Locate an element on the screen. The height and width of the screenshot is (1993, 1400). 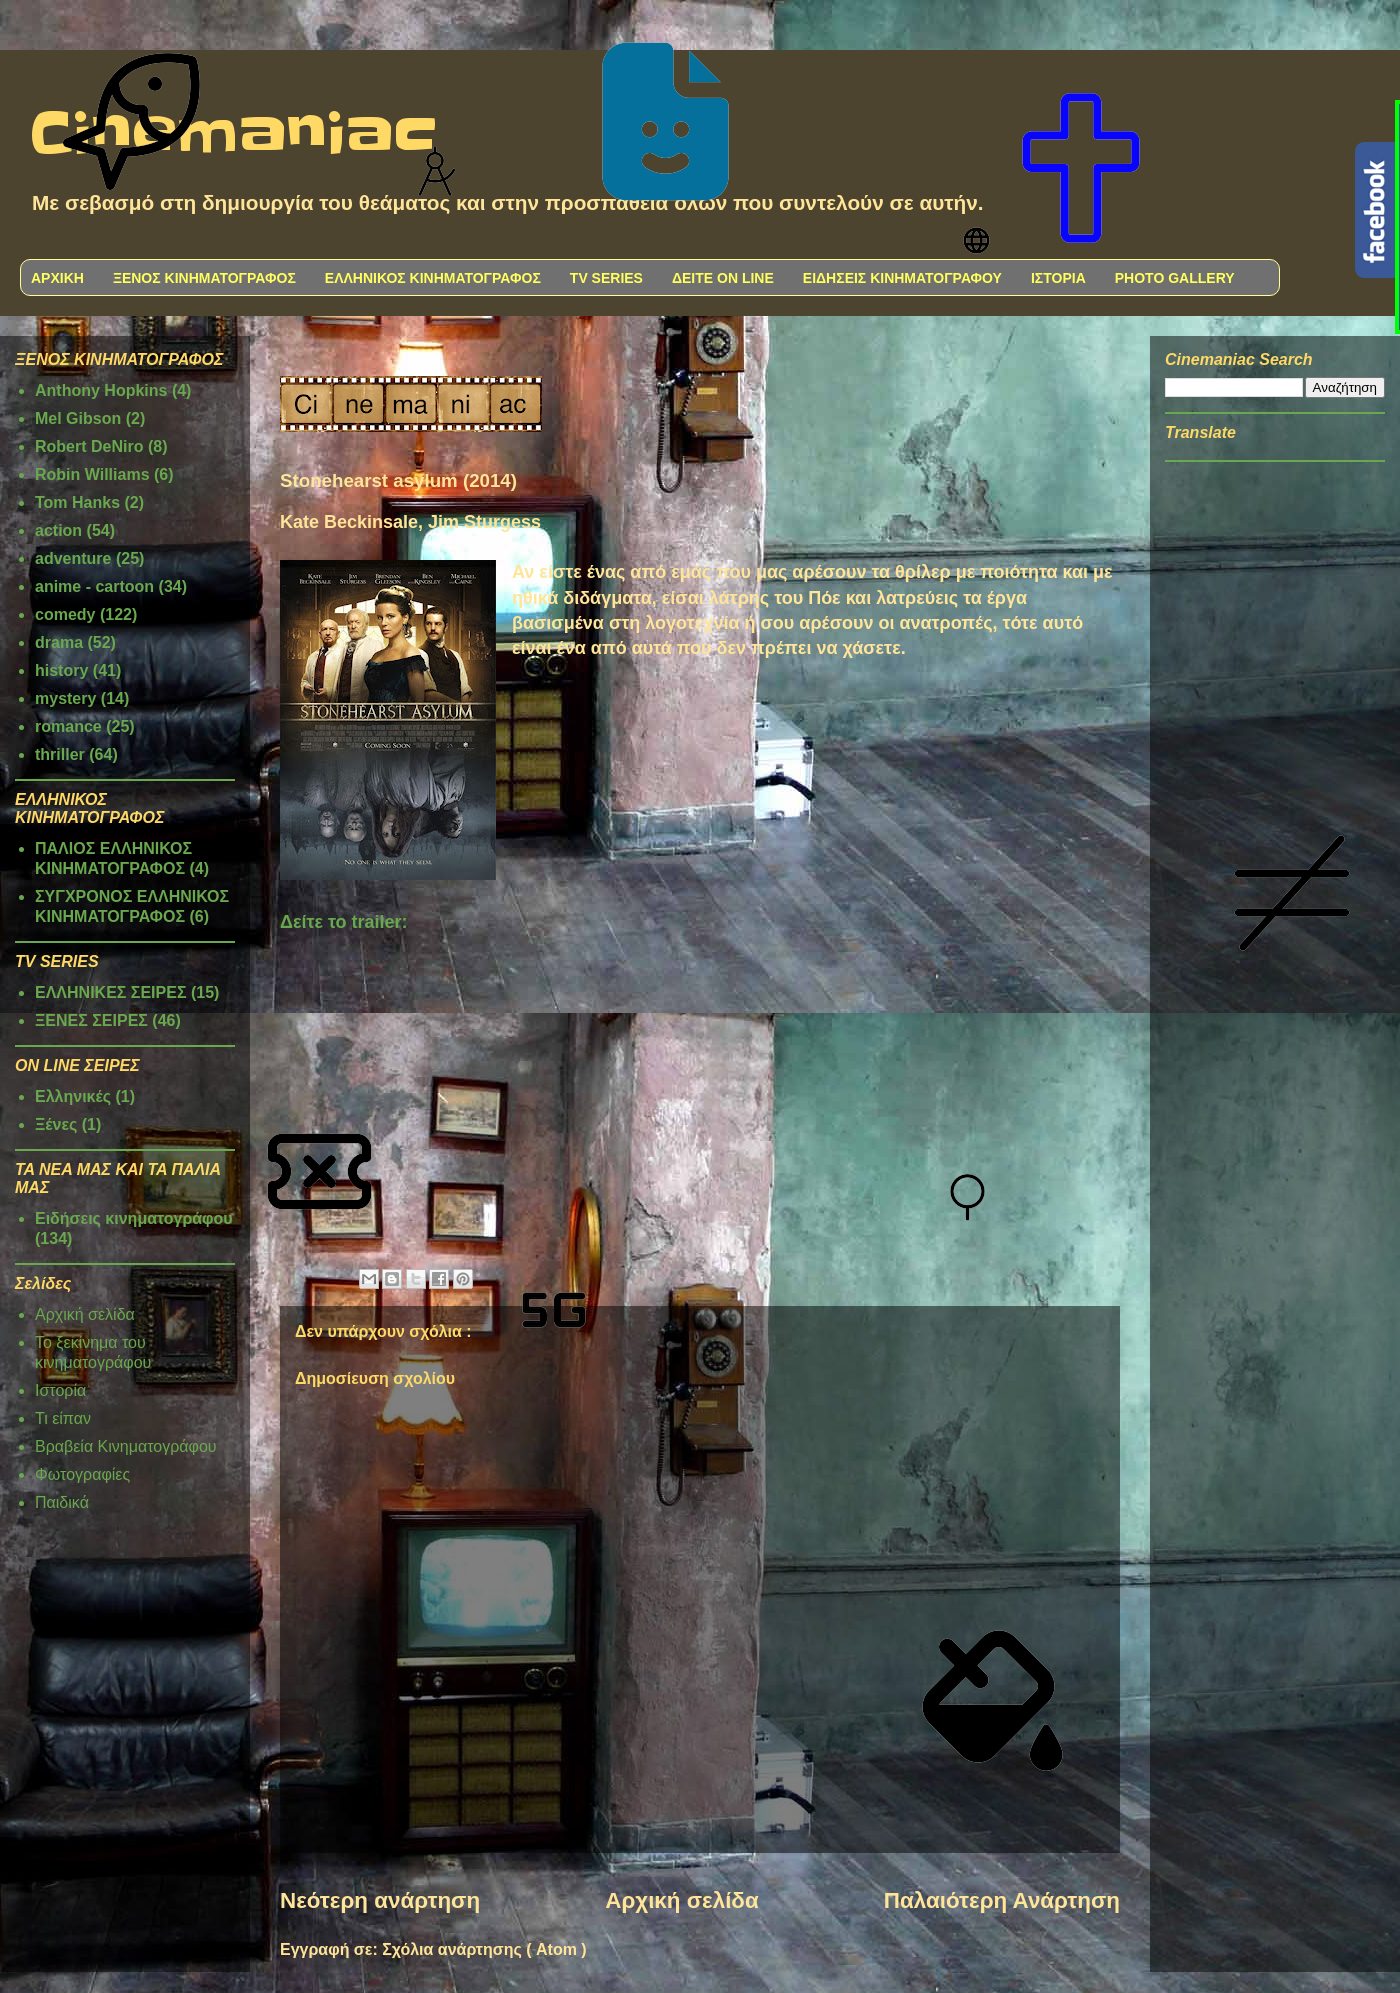
cancel or remove a ticket is located at coordinates (319, 1171).